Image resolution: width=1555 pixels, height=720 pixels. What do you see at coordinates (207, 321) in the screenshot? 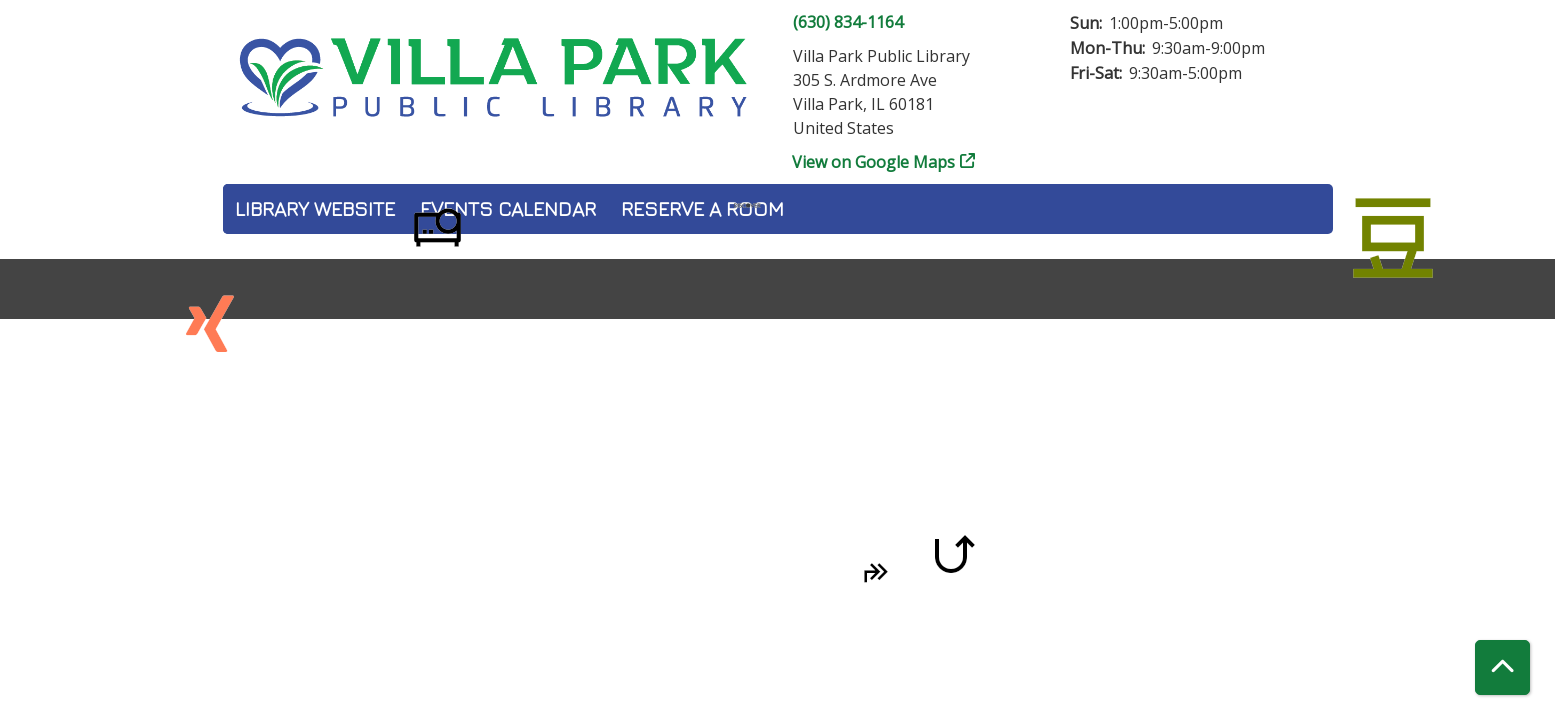
I see `open Xing profile or app` at bounding box center [207, 321].